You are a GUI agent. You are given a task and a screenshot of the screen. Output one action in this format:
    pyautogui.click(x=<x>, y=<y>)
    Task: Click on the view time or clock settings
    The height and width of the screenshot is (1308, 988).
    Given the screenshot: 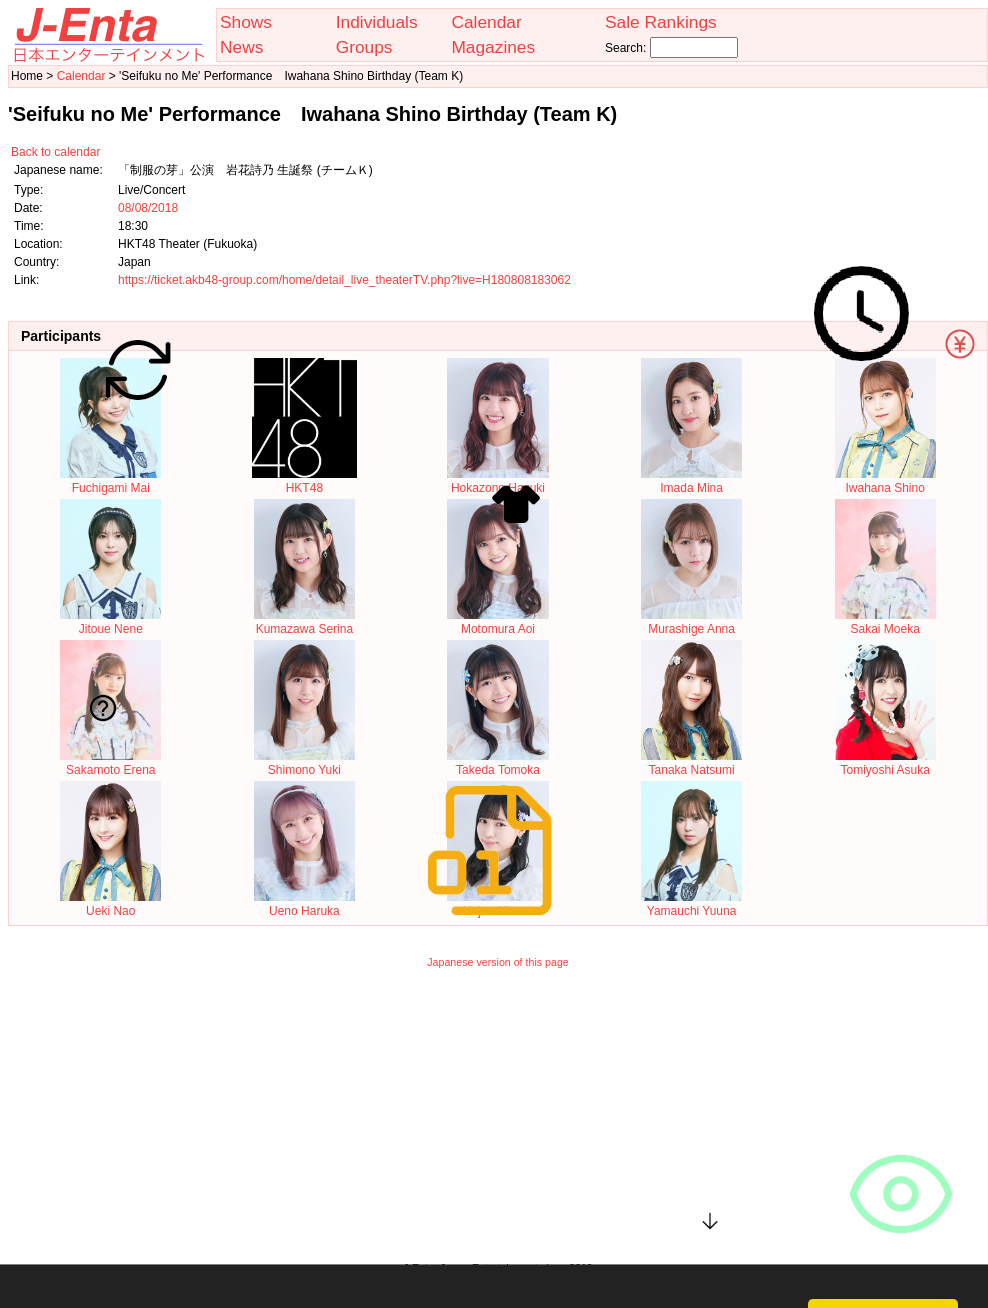 What is the action you would take?
    pyautogui.click(x=861, y=313)
    